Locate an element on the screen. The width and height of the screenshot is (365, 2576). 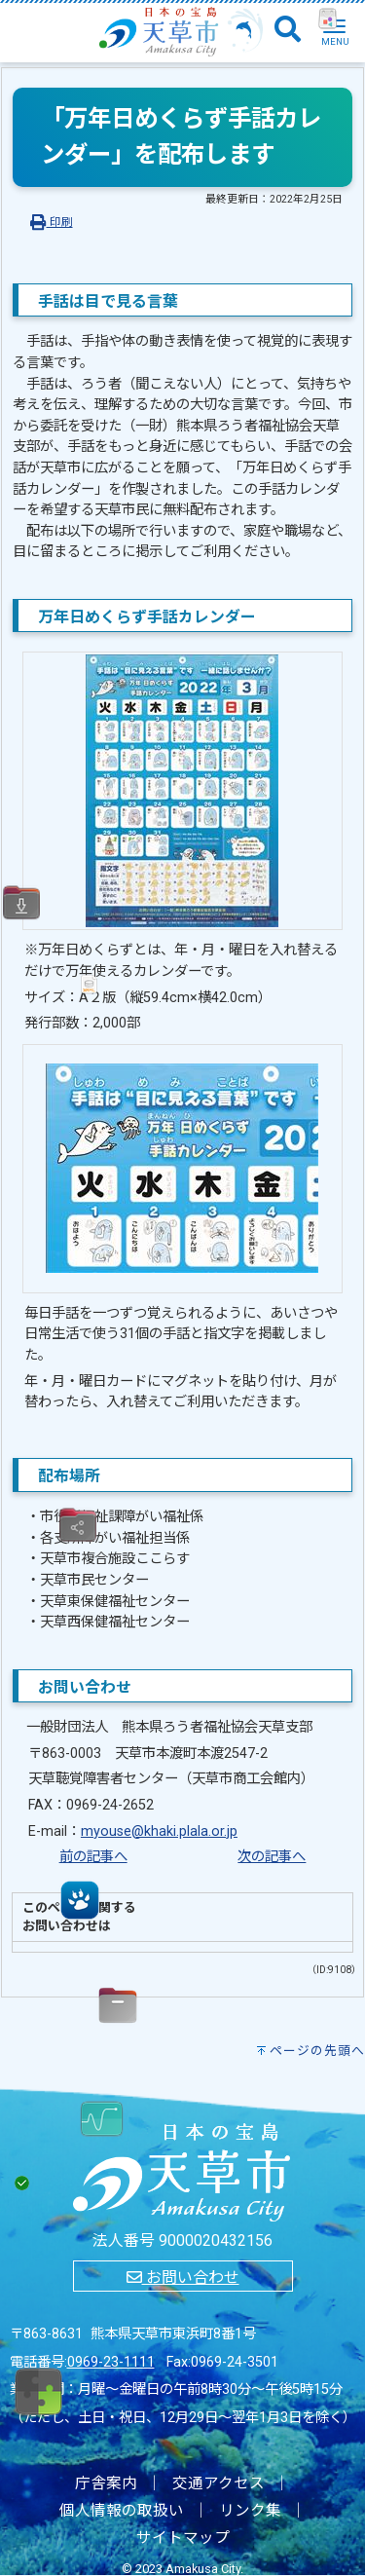
indicates file has been successfully synced is located at coordinates (21, 2183).